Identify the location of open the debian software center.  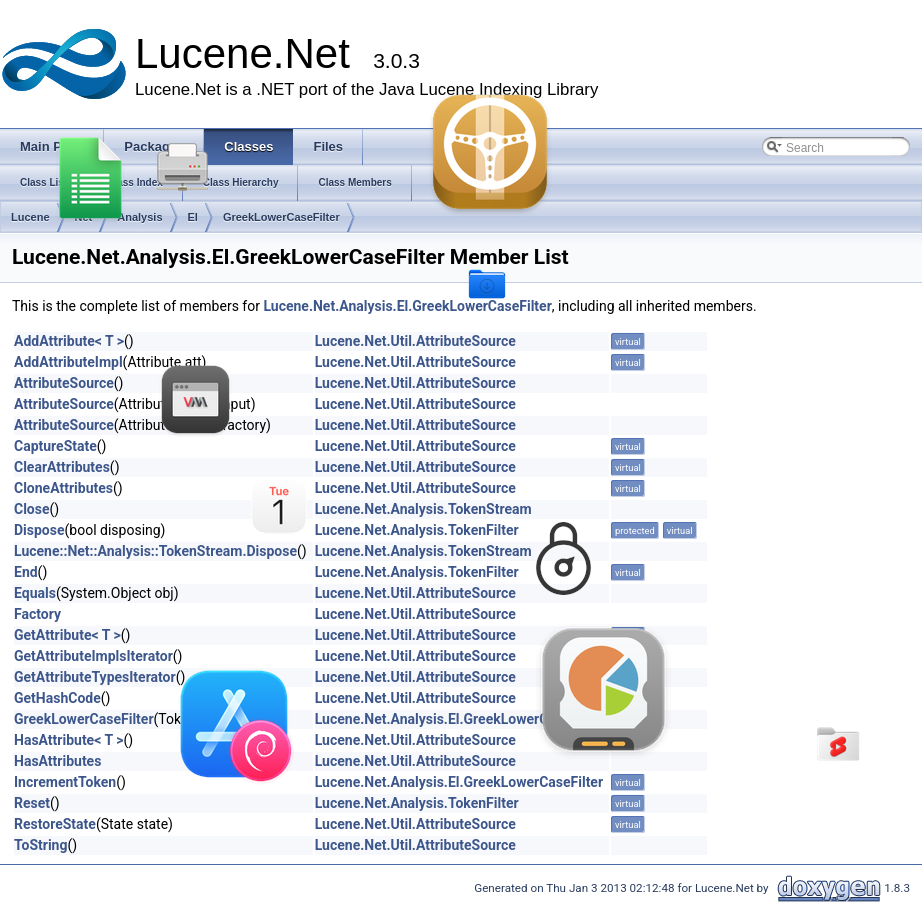
(234, 724).